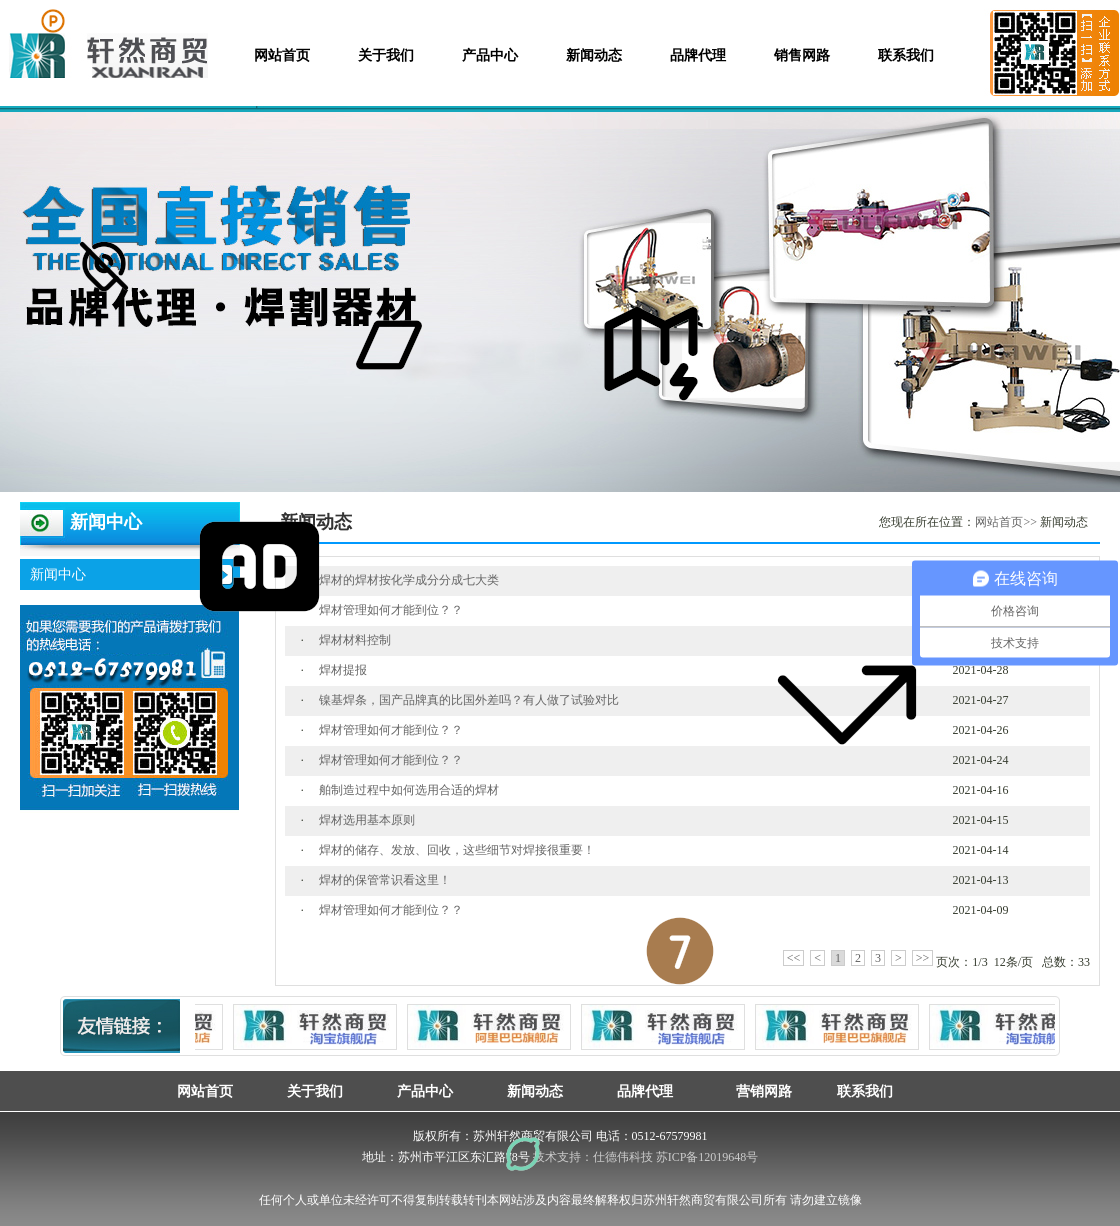  I want to click on find nearby charging stations, so click(651, 349).